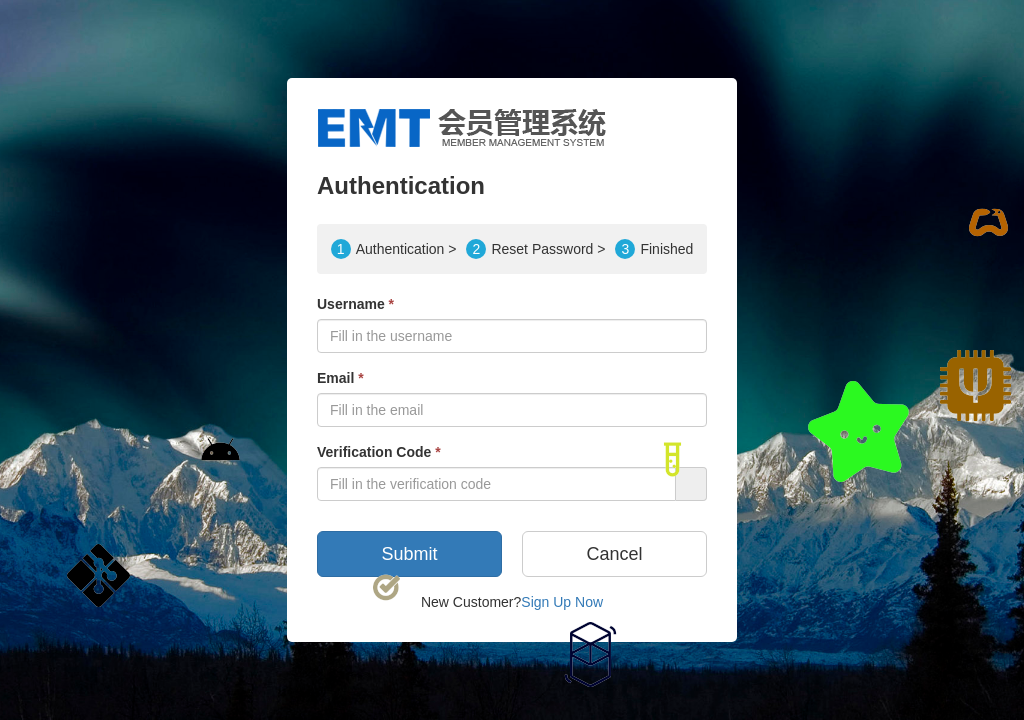 Image resolution: width=1024 pixels, height=720 pixels. What do you see at coordinates (590, 654) in the screenshot?
I see `fantom blockchain network logo` at bounding box center [590, 654].